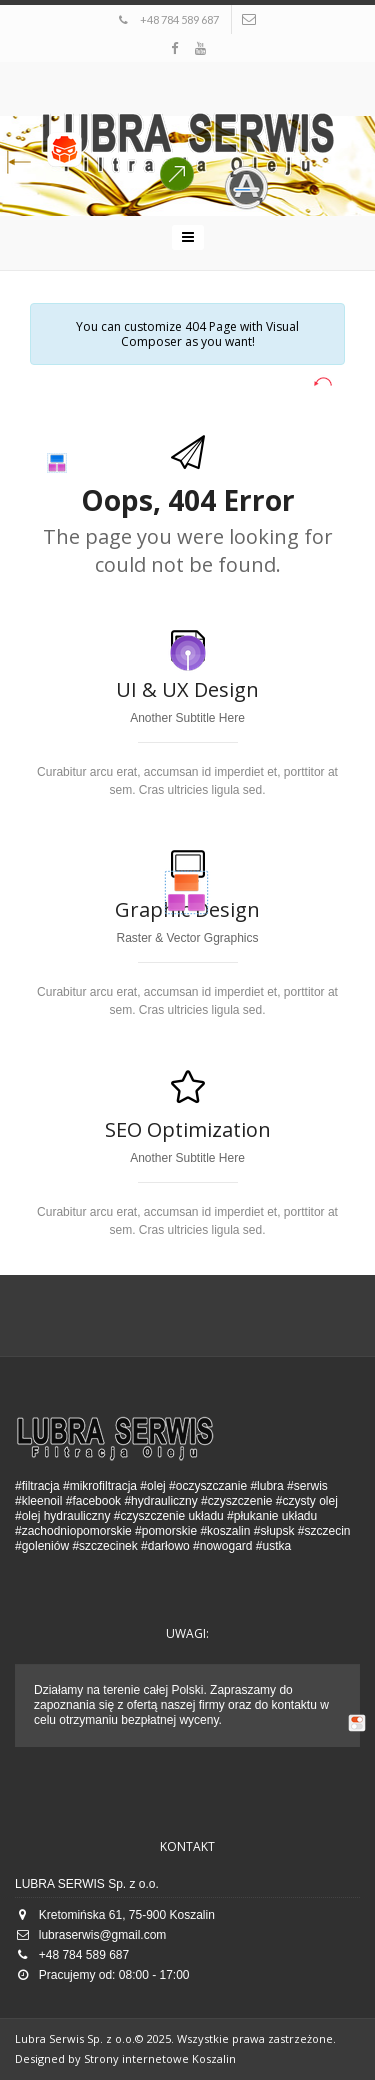 This screenshot has width=375, height=2080. What do you see at coordinates (188, 653) in the screenshot?
I see `open the podcasts app` at bounding box center [188, 653].